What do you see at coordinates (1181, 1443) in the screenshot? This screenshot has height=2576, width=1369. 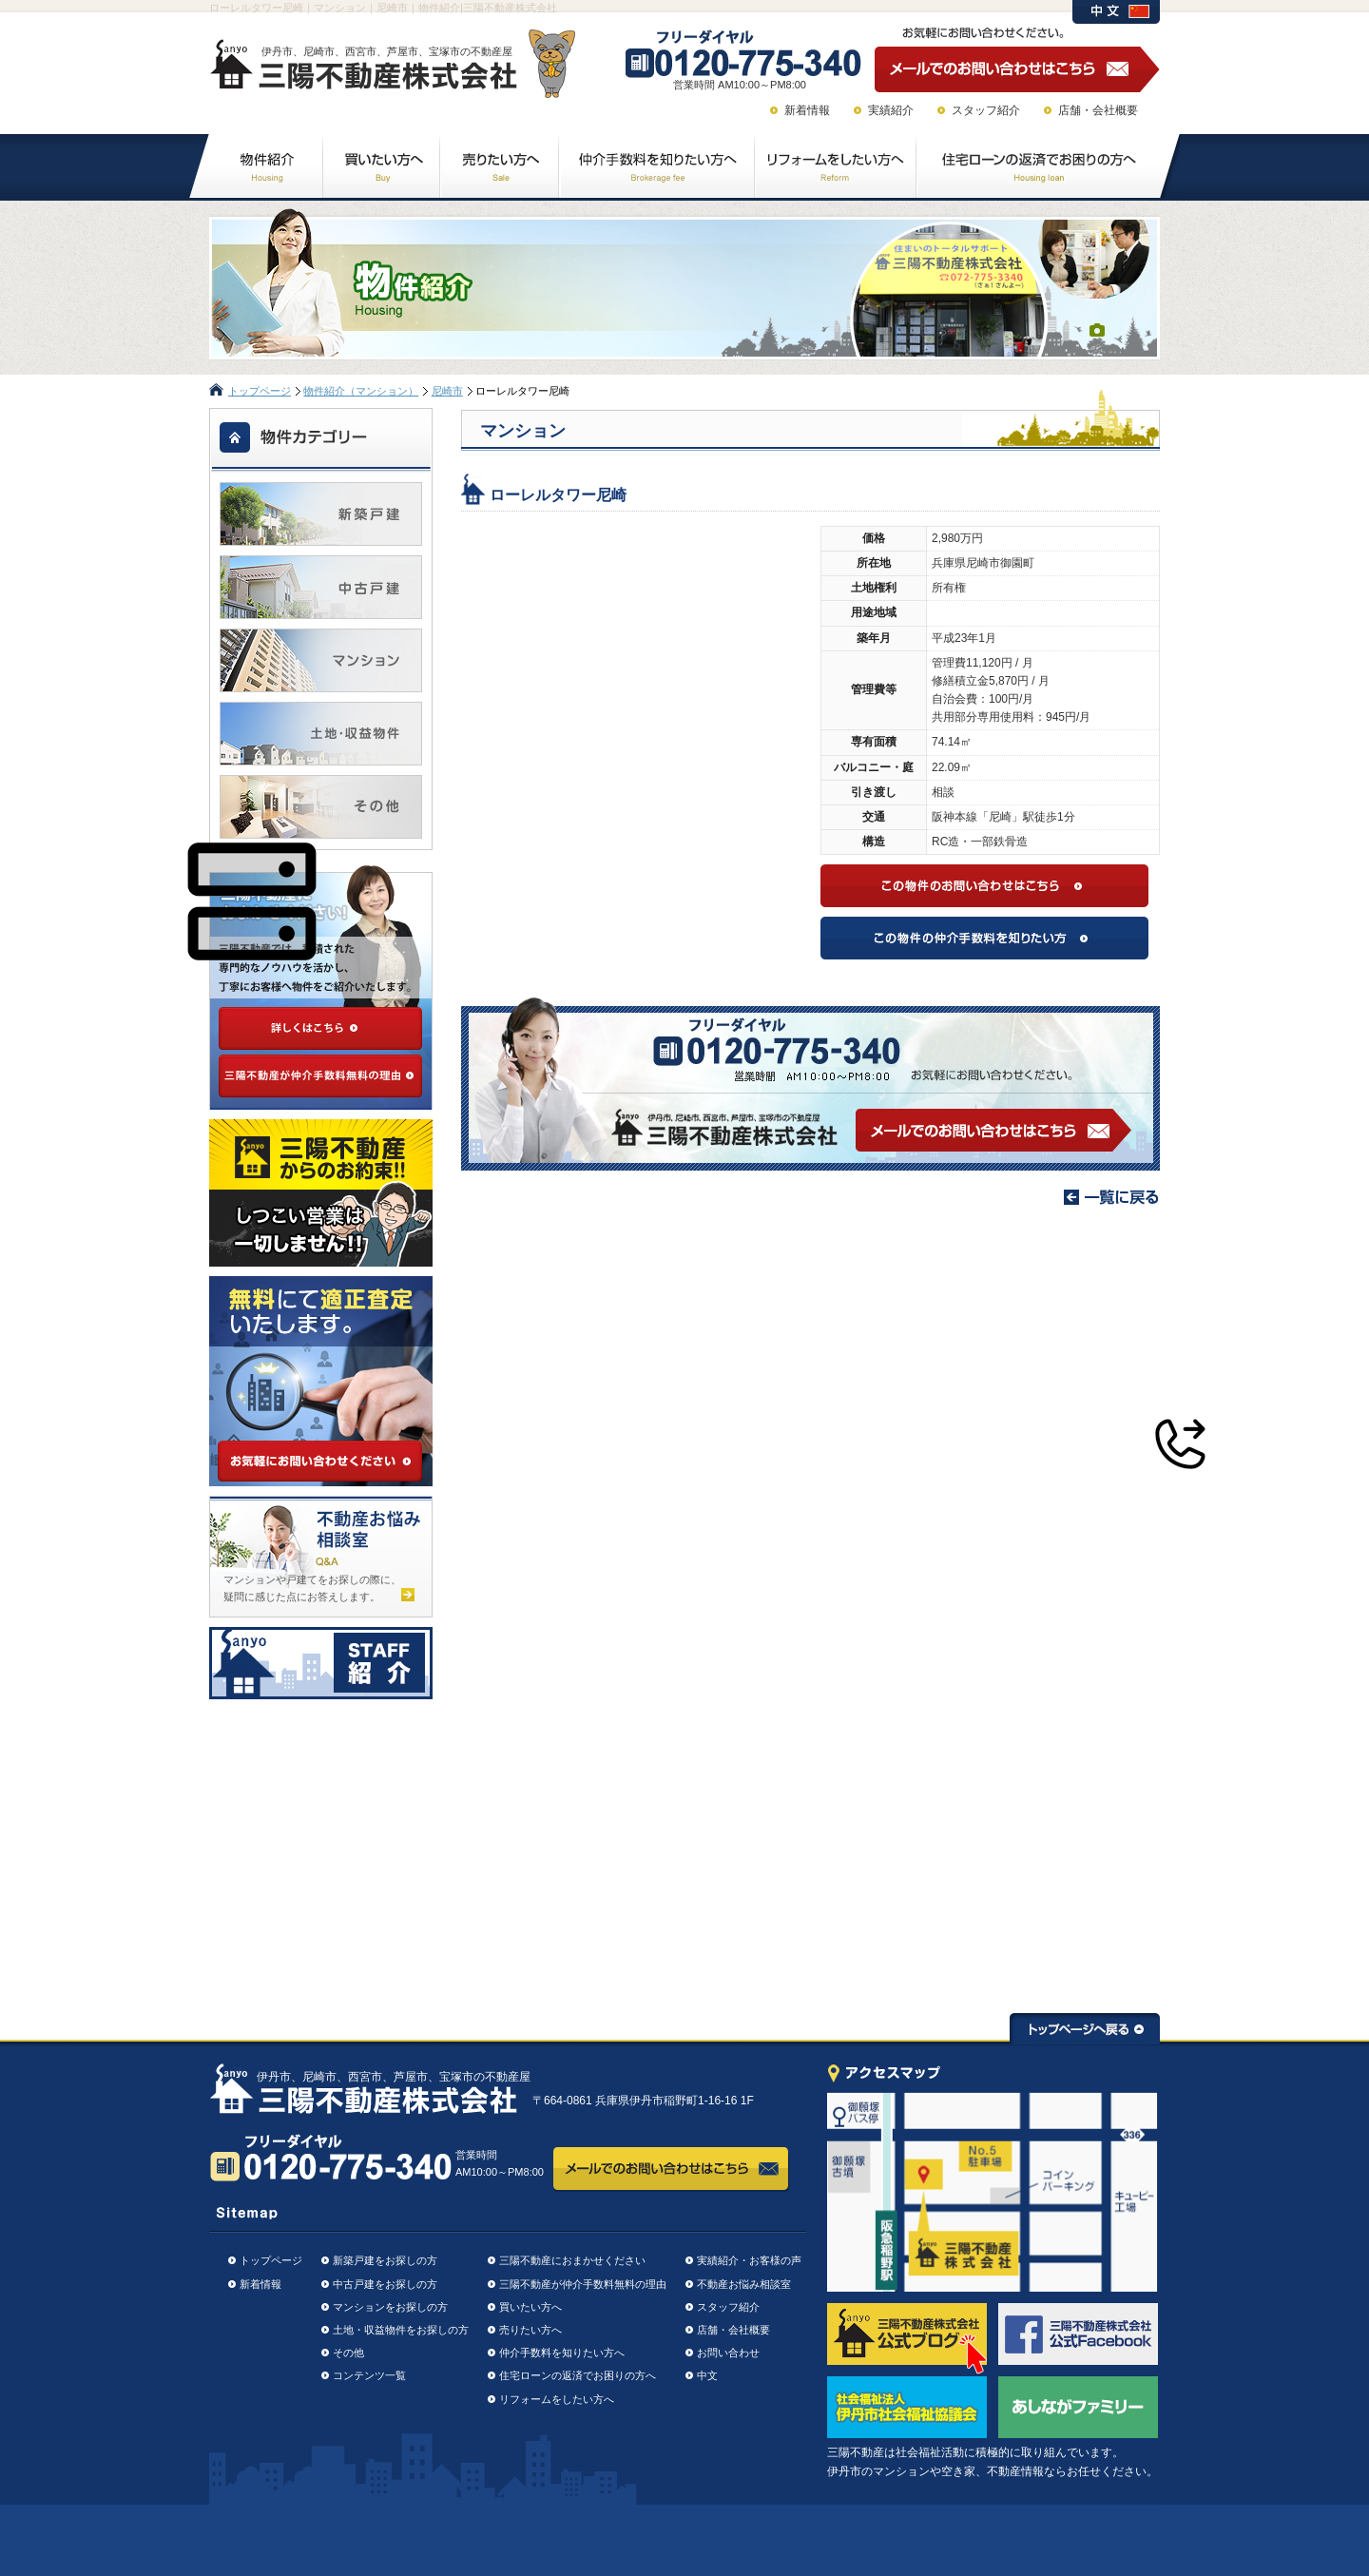 I see `transfer an active call` at bounding box center [1181, 1443].